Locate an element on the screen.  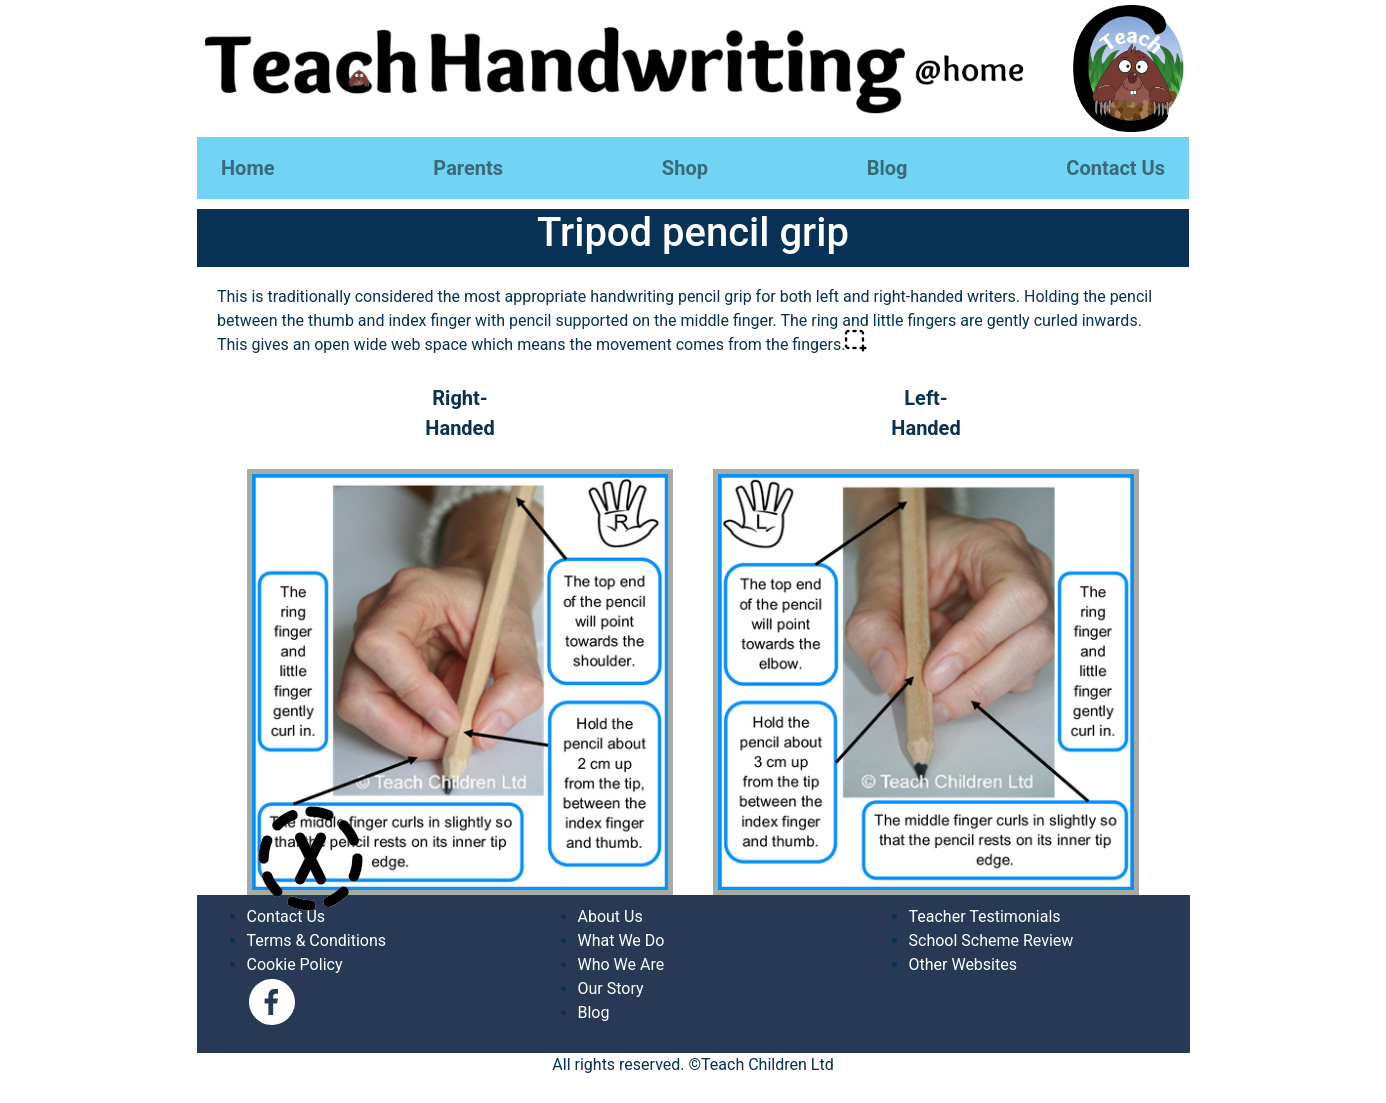
cancel or remove a pending action is located at coordinates (310, 858).